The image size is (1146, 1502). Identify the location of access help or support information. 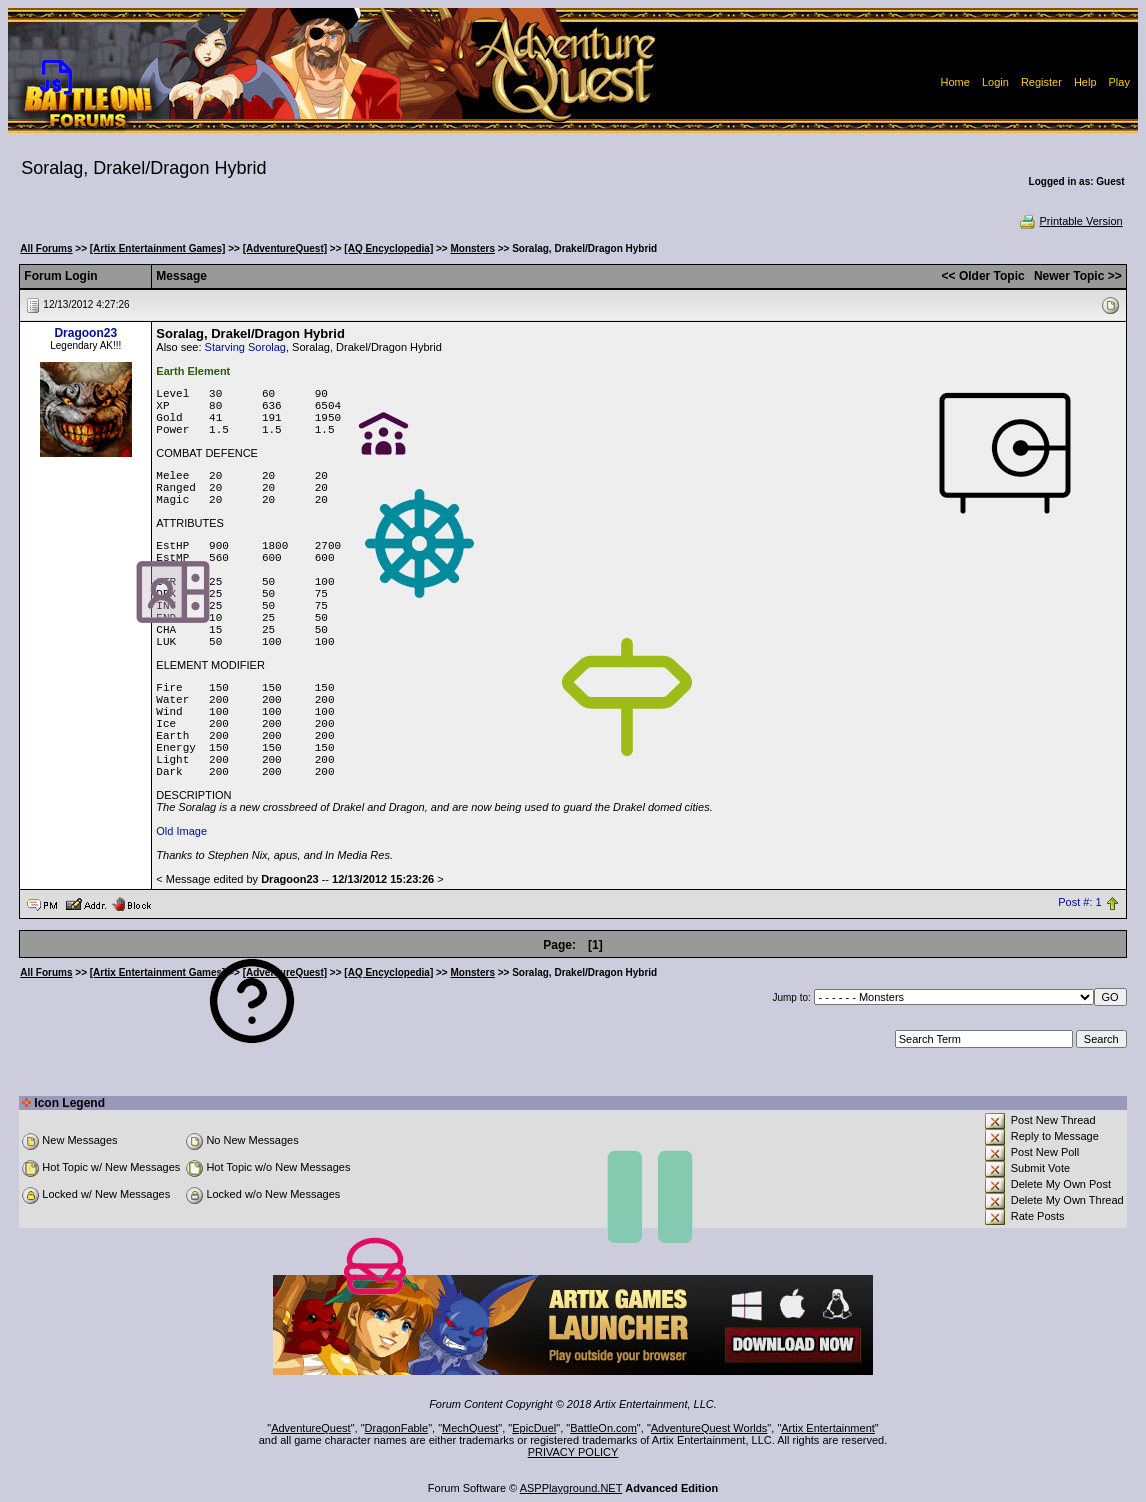
(252, 1001).